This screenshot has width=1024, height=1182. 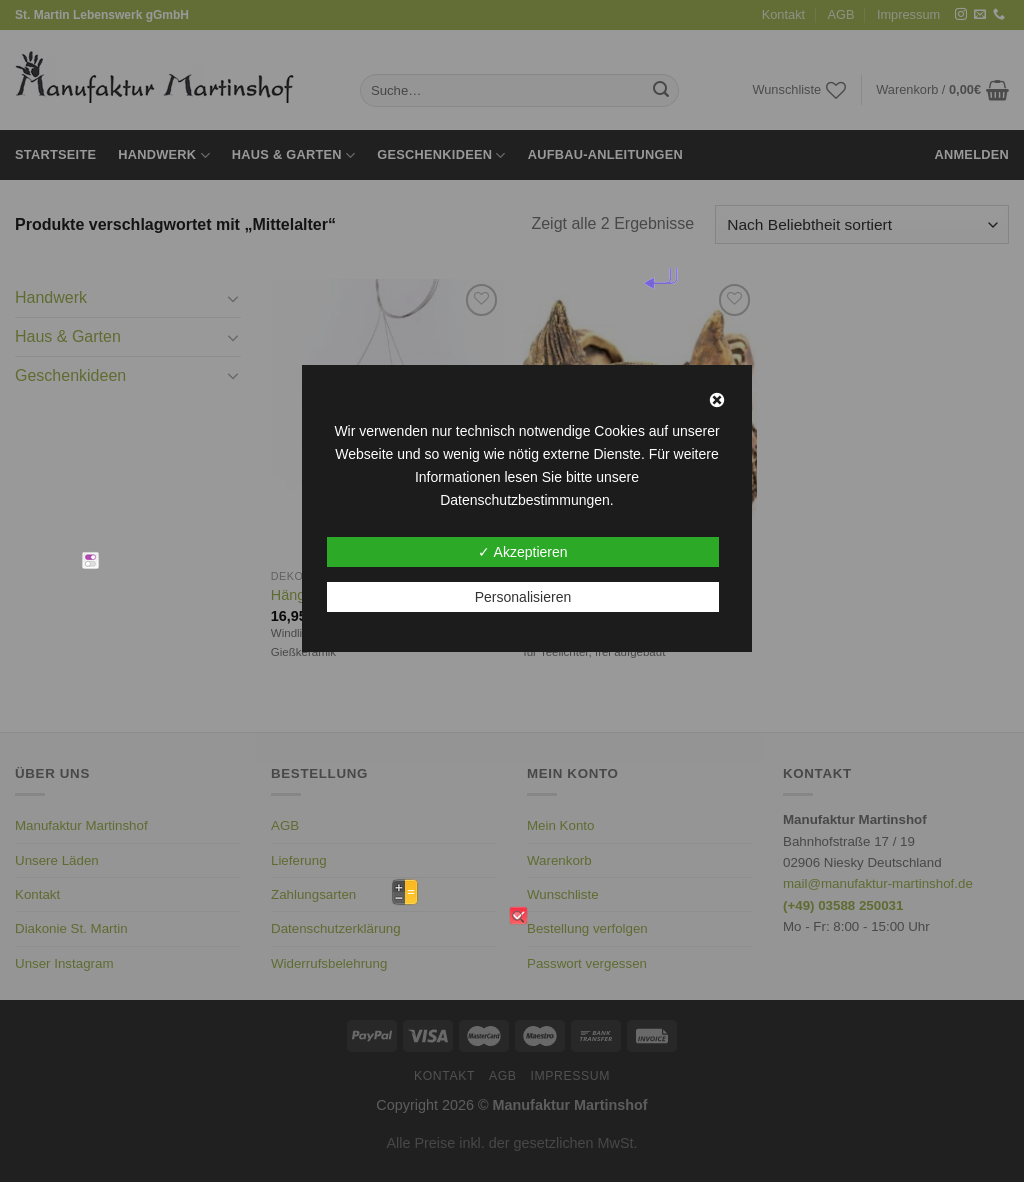 What do you see at coordinates (90, 560) in the screenshot?
I see `open unity tweak tool settings` at bounding box center [90, 560].